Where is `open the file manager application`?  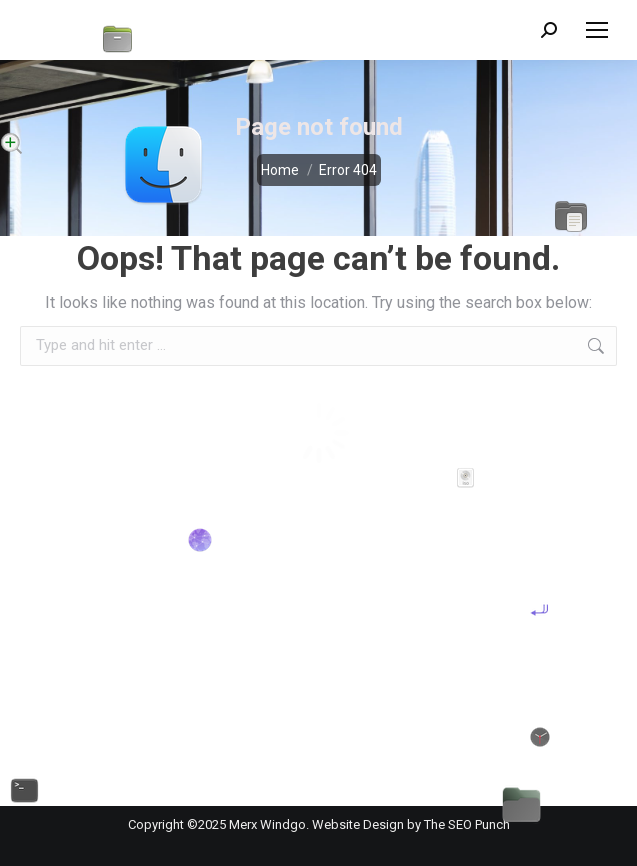 open the file manager application is located at coordinates (117, 38).